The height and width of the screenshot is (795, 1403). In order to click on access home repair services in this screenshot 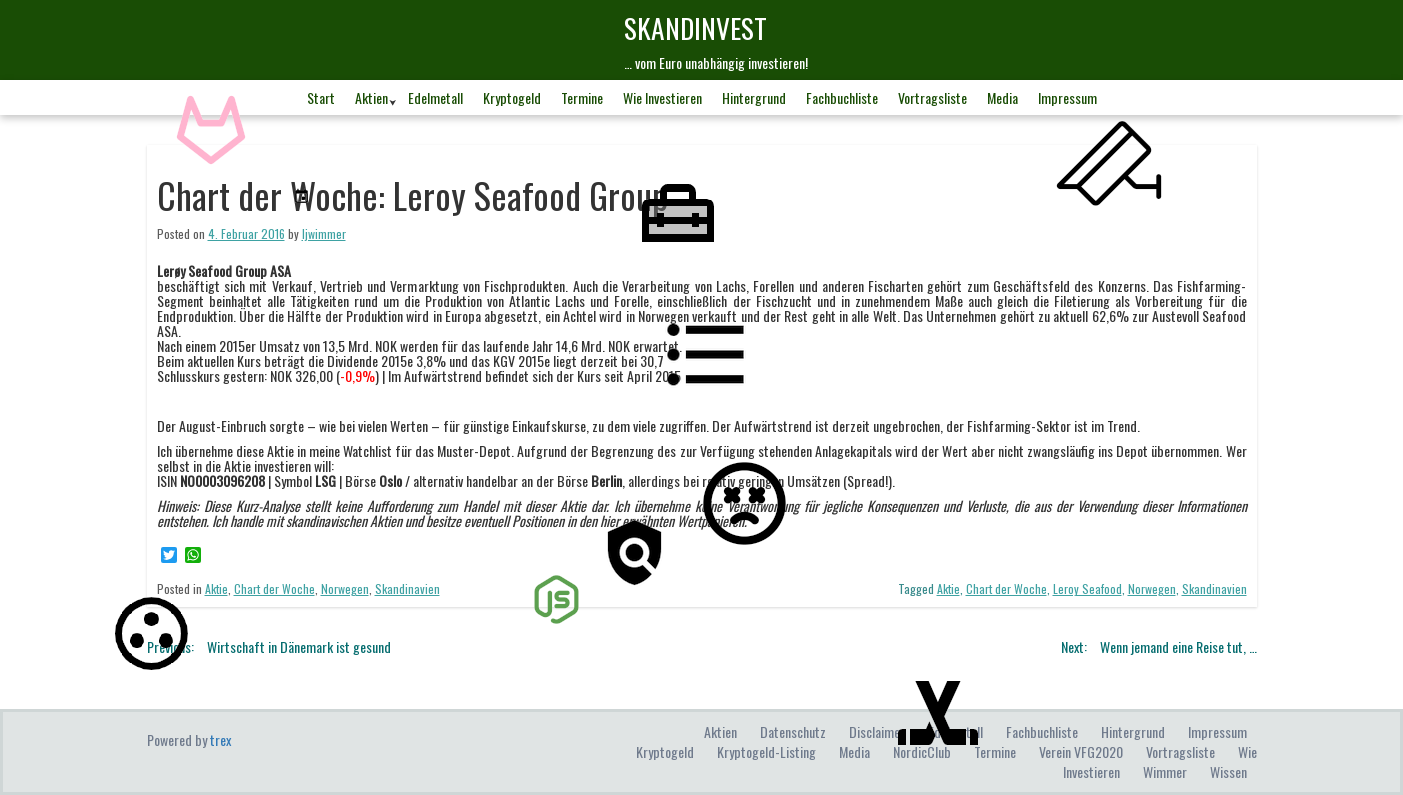, I will do `click(678, 213)`.